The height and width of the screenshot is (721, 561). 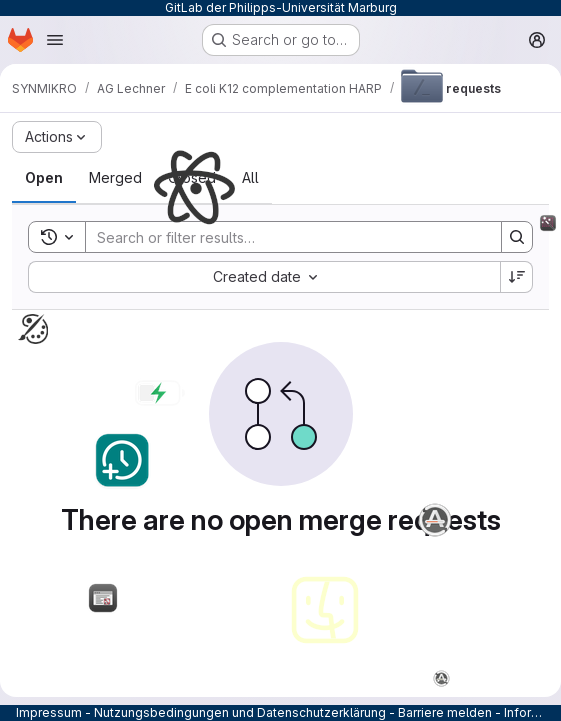 I want to click on open the software update manager, so click(x=441, y=678).